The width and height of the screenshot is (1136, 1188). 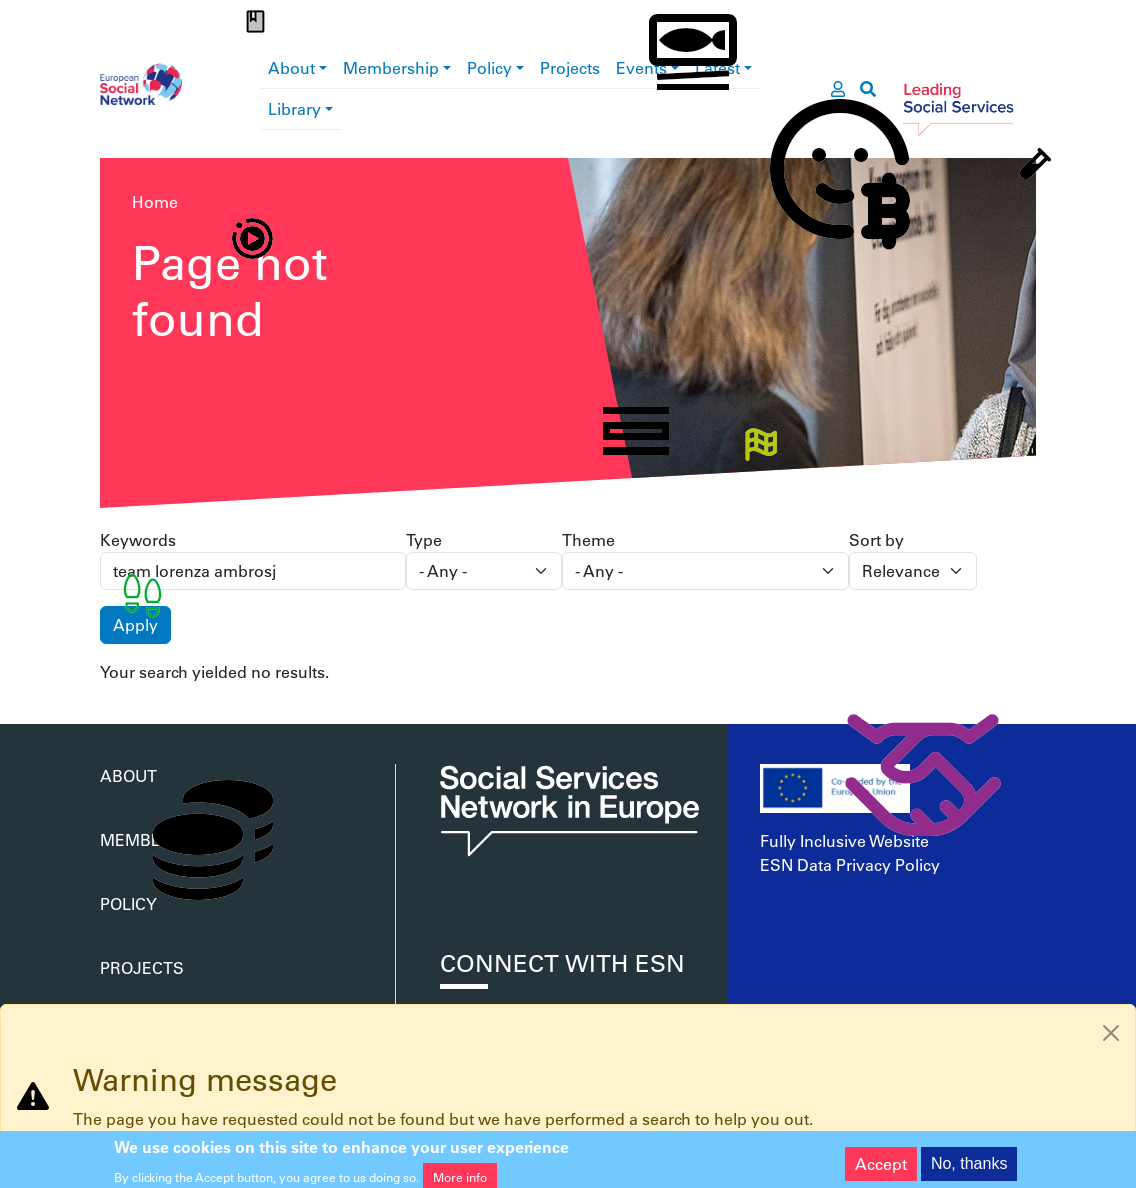 What do you see at coordinates (213, 840) in the screenshot?
I see `view your coin balance or currency` at bounding box center [213, 840].